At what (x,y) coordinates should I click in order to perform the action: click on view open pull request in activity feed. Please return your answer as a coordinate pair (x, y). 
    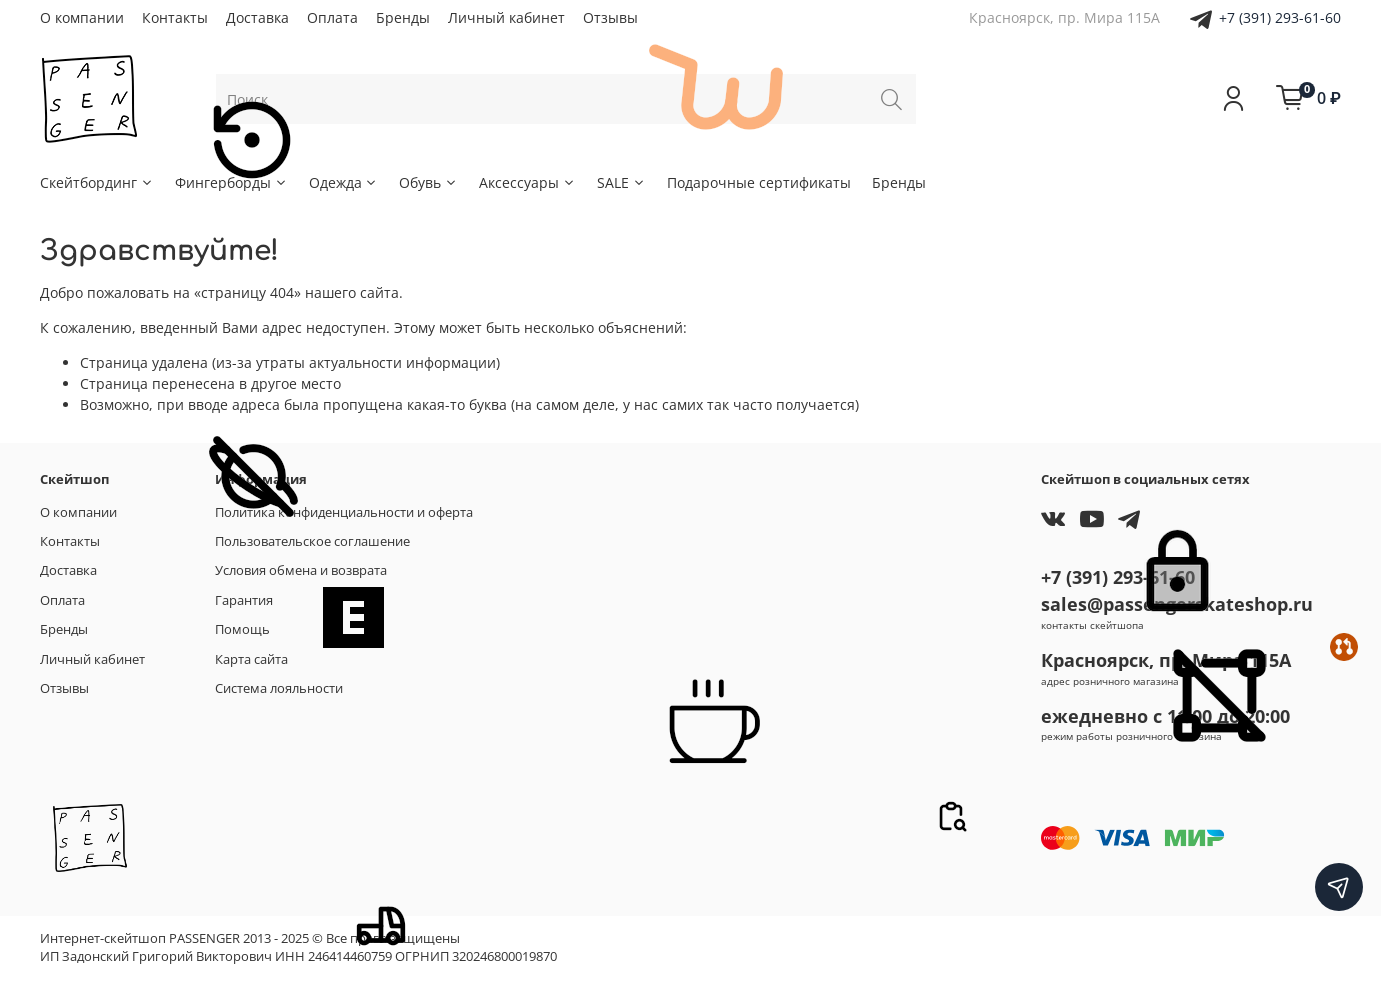
    Looking at the image, I should click on (1344, 647).